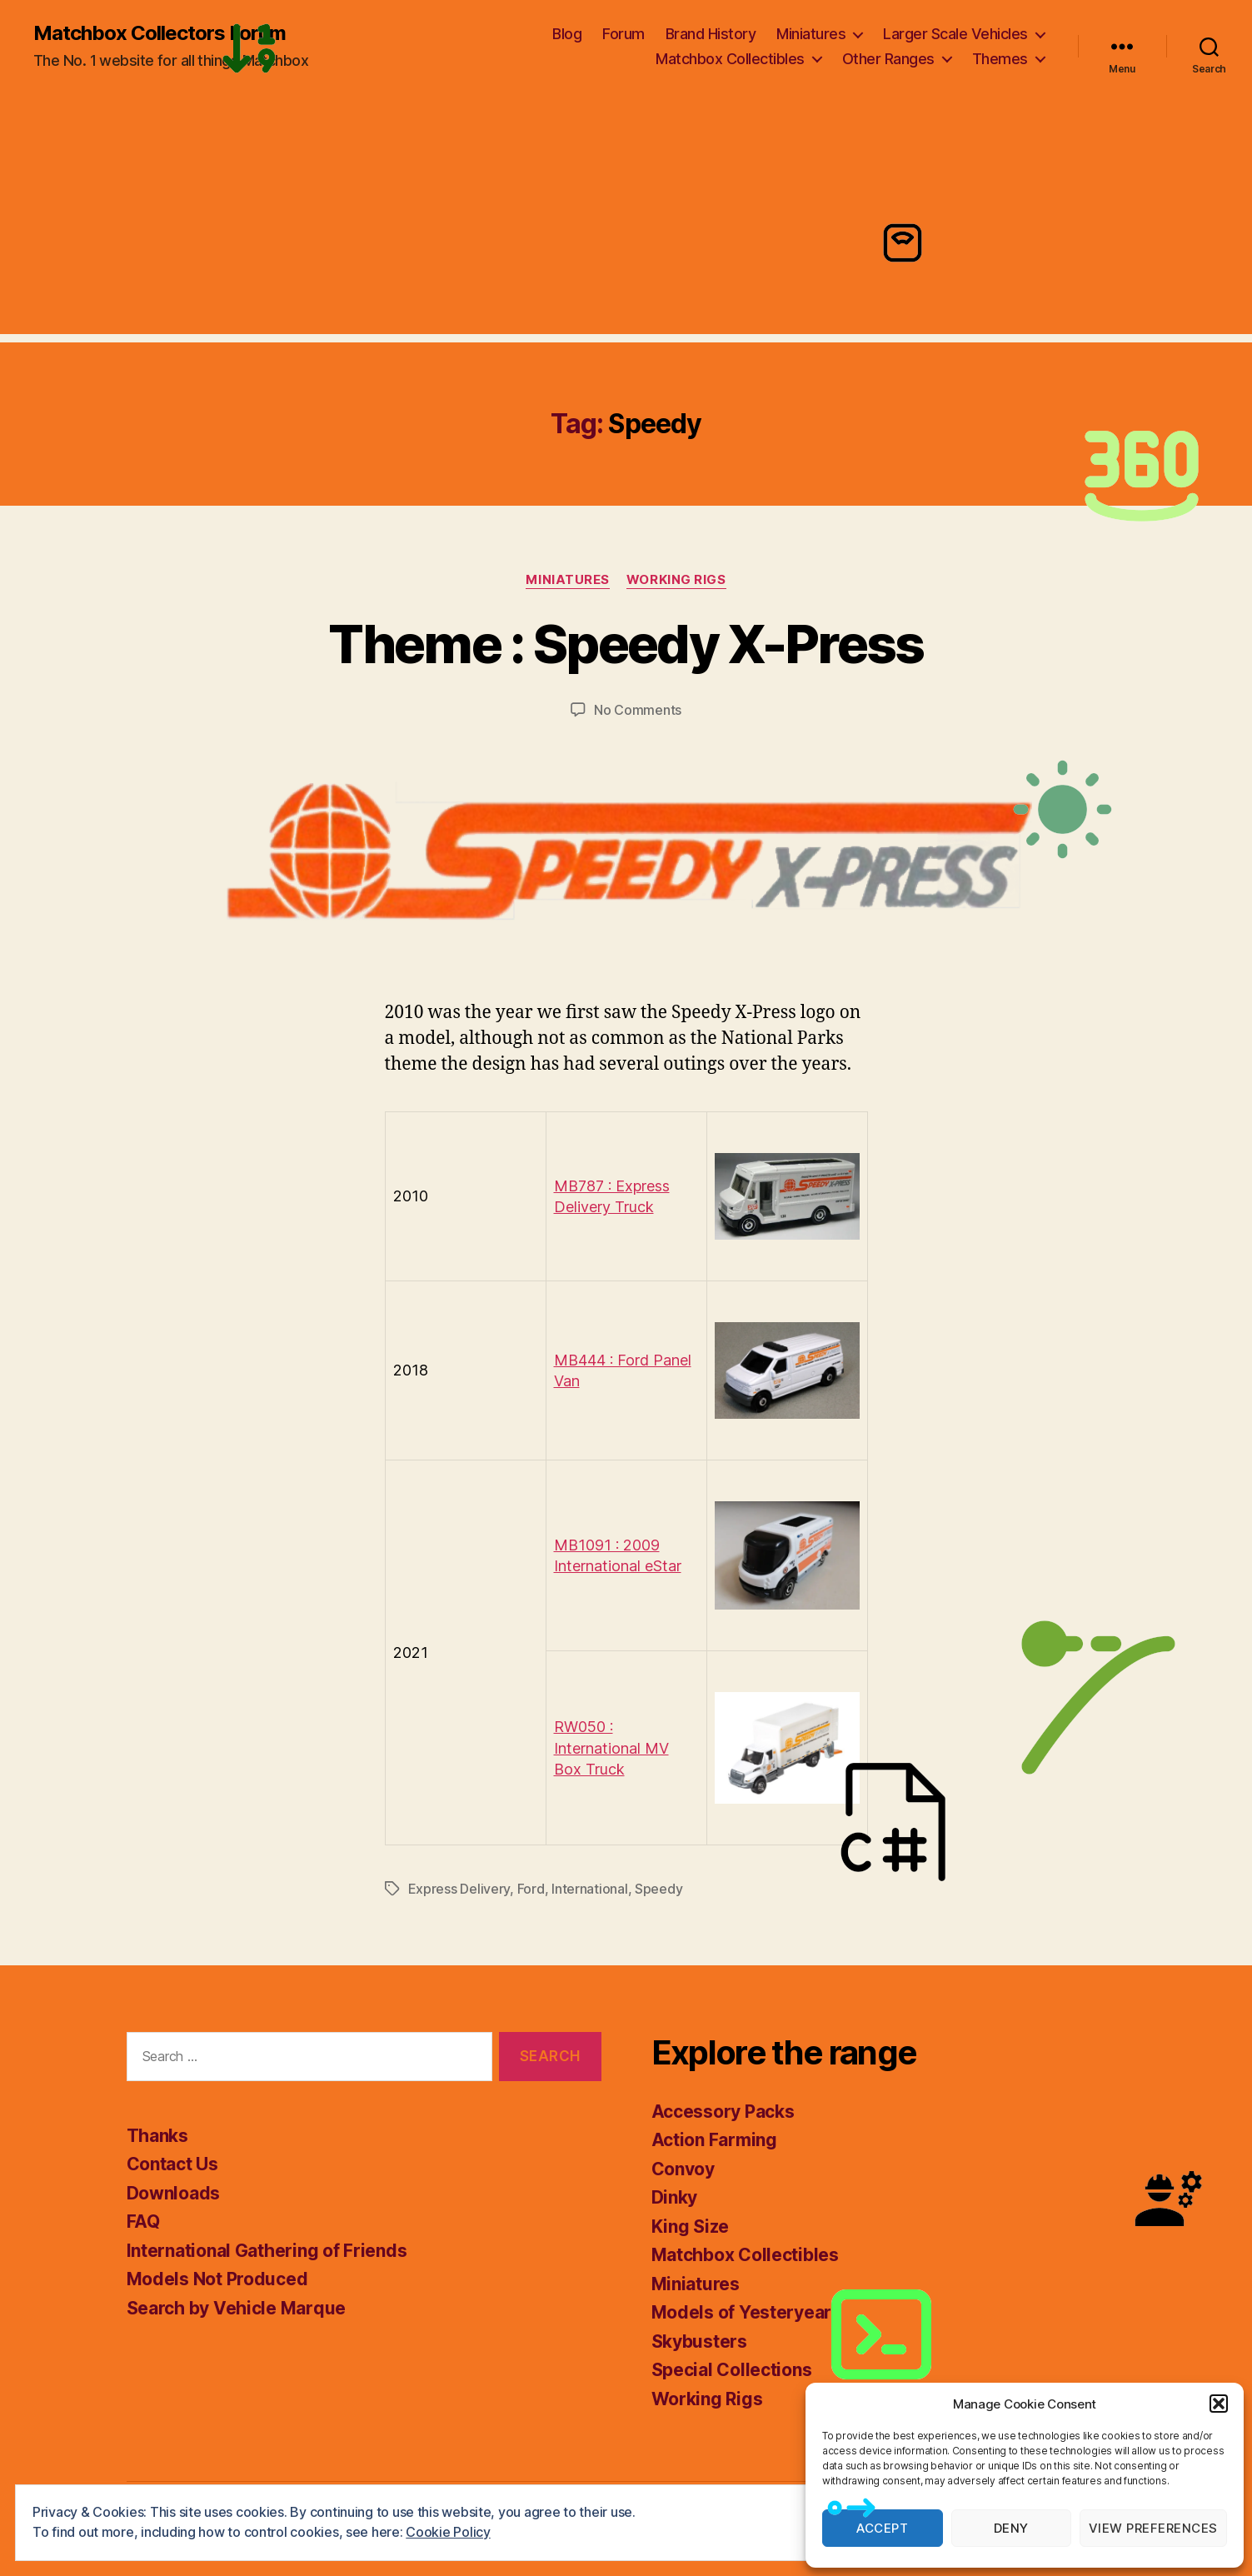 The image size is (1252, 2576). What do you see at coordinates (895, 1822) in the screenshot?
I see `open a C# source code file` at bounding box center [895, 1822].